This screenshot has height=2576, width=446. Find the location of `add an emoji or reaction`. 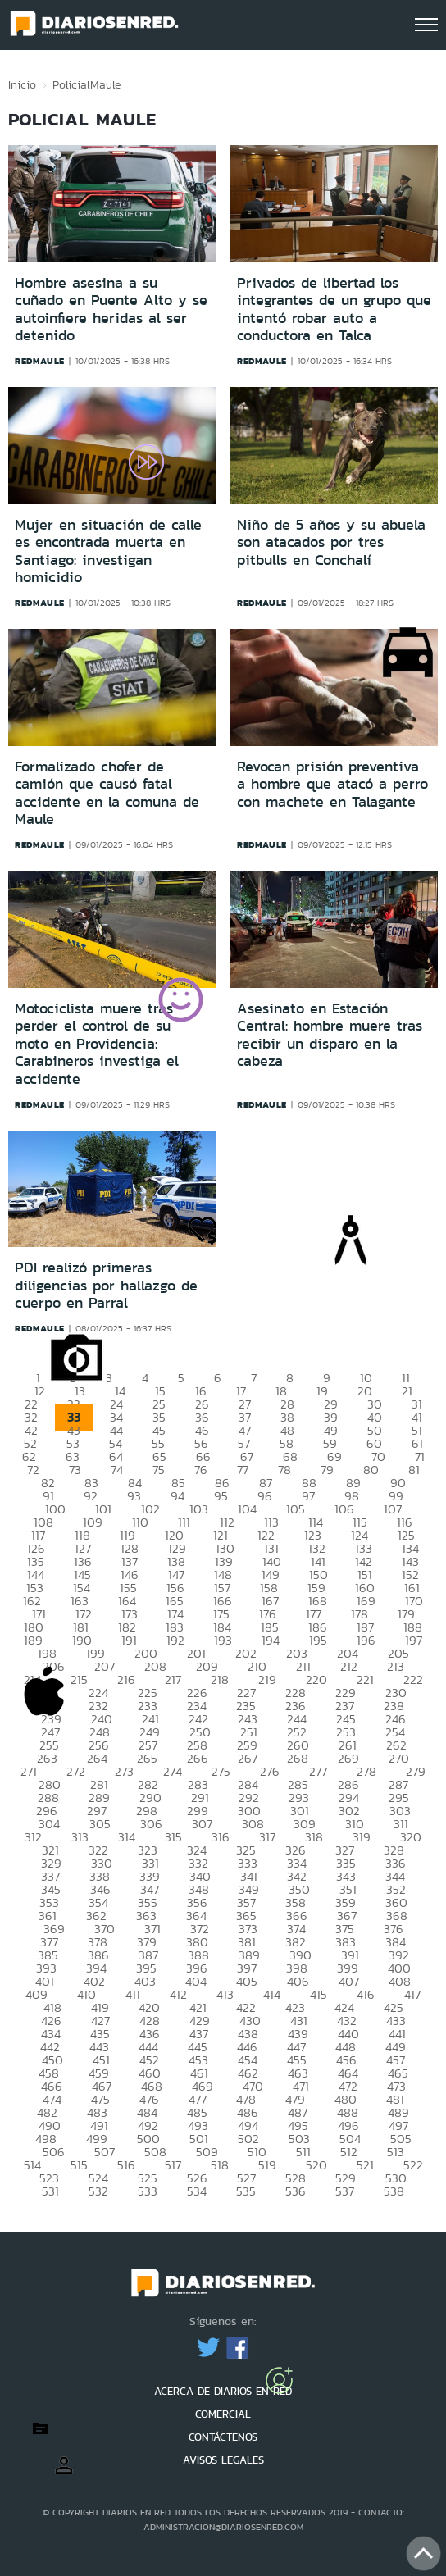

add an emoji or reaction is located at coordinates (180, 999).